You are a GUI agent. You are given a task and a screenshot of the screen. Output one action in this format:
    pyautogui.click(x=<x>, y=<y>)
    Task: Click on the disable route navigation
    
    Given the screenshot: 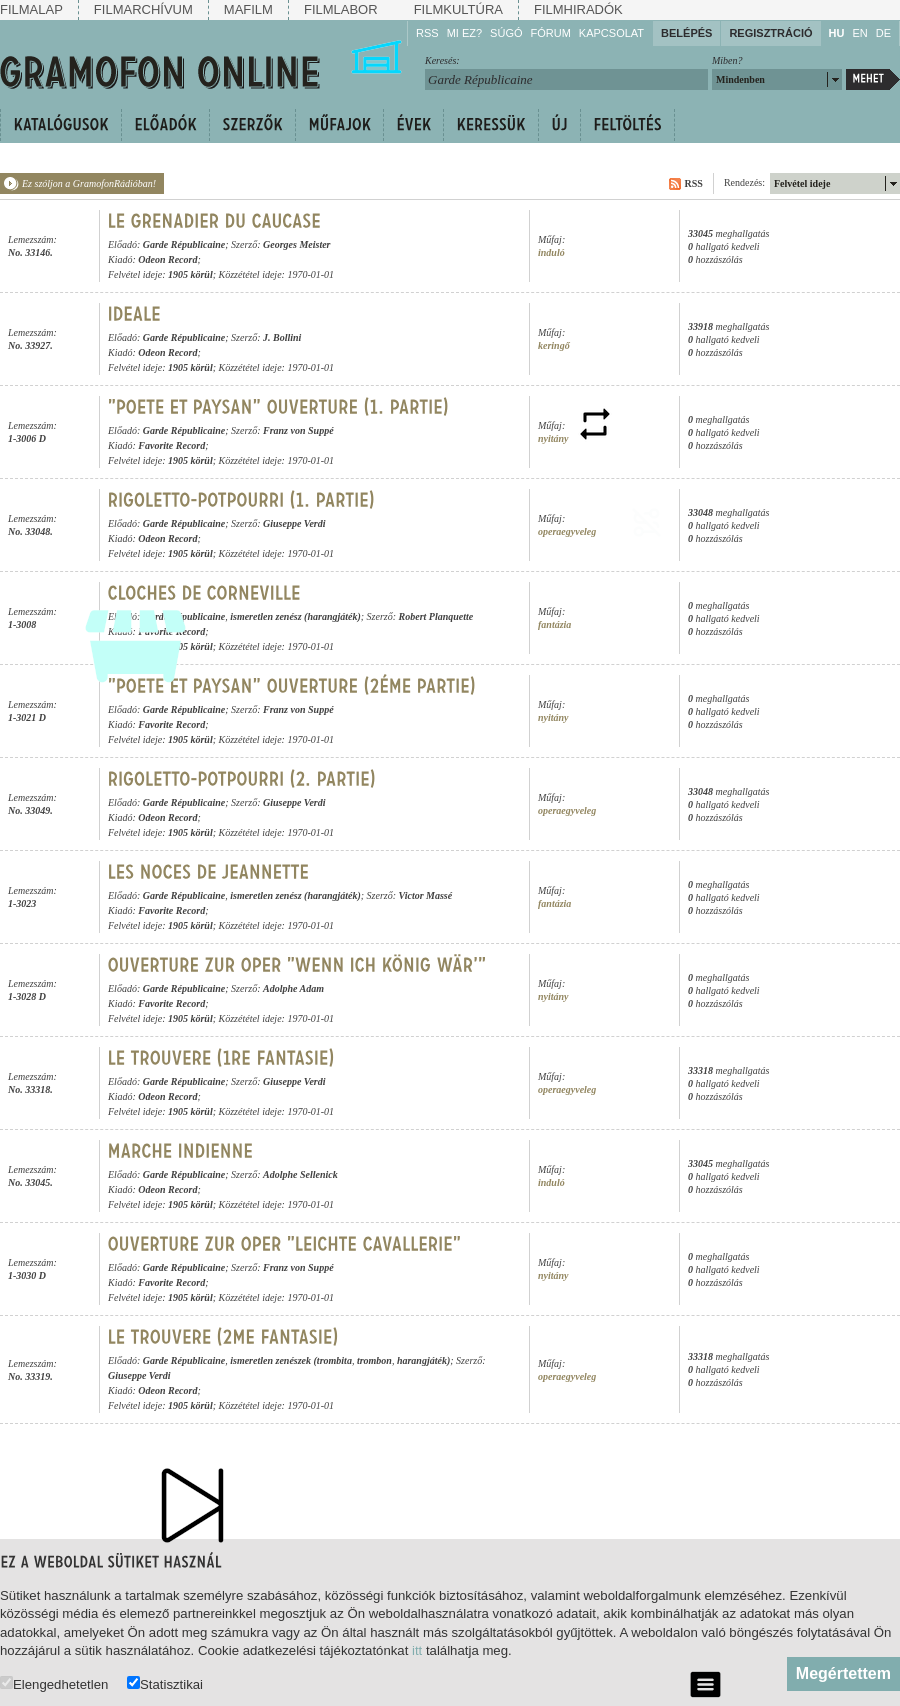 What is the action you would take?
    pyautogui.click(x=646, y=522)
    